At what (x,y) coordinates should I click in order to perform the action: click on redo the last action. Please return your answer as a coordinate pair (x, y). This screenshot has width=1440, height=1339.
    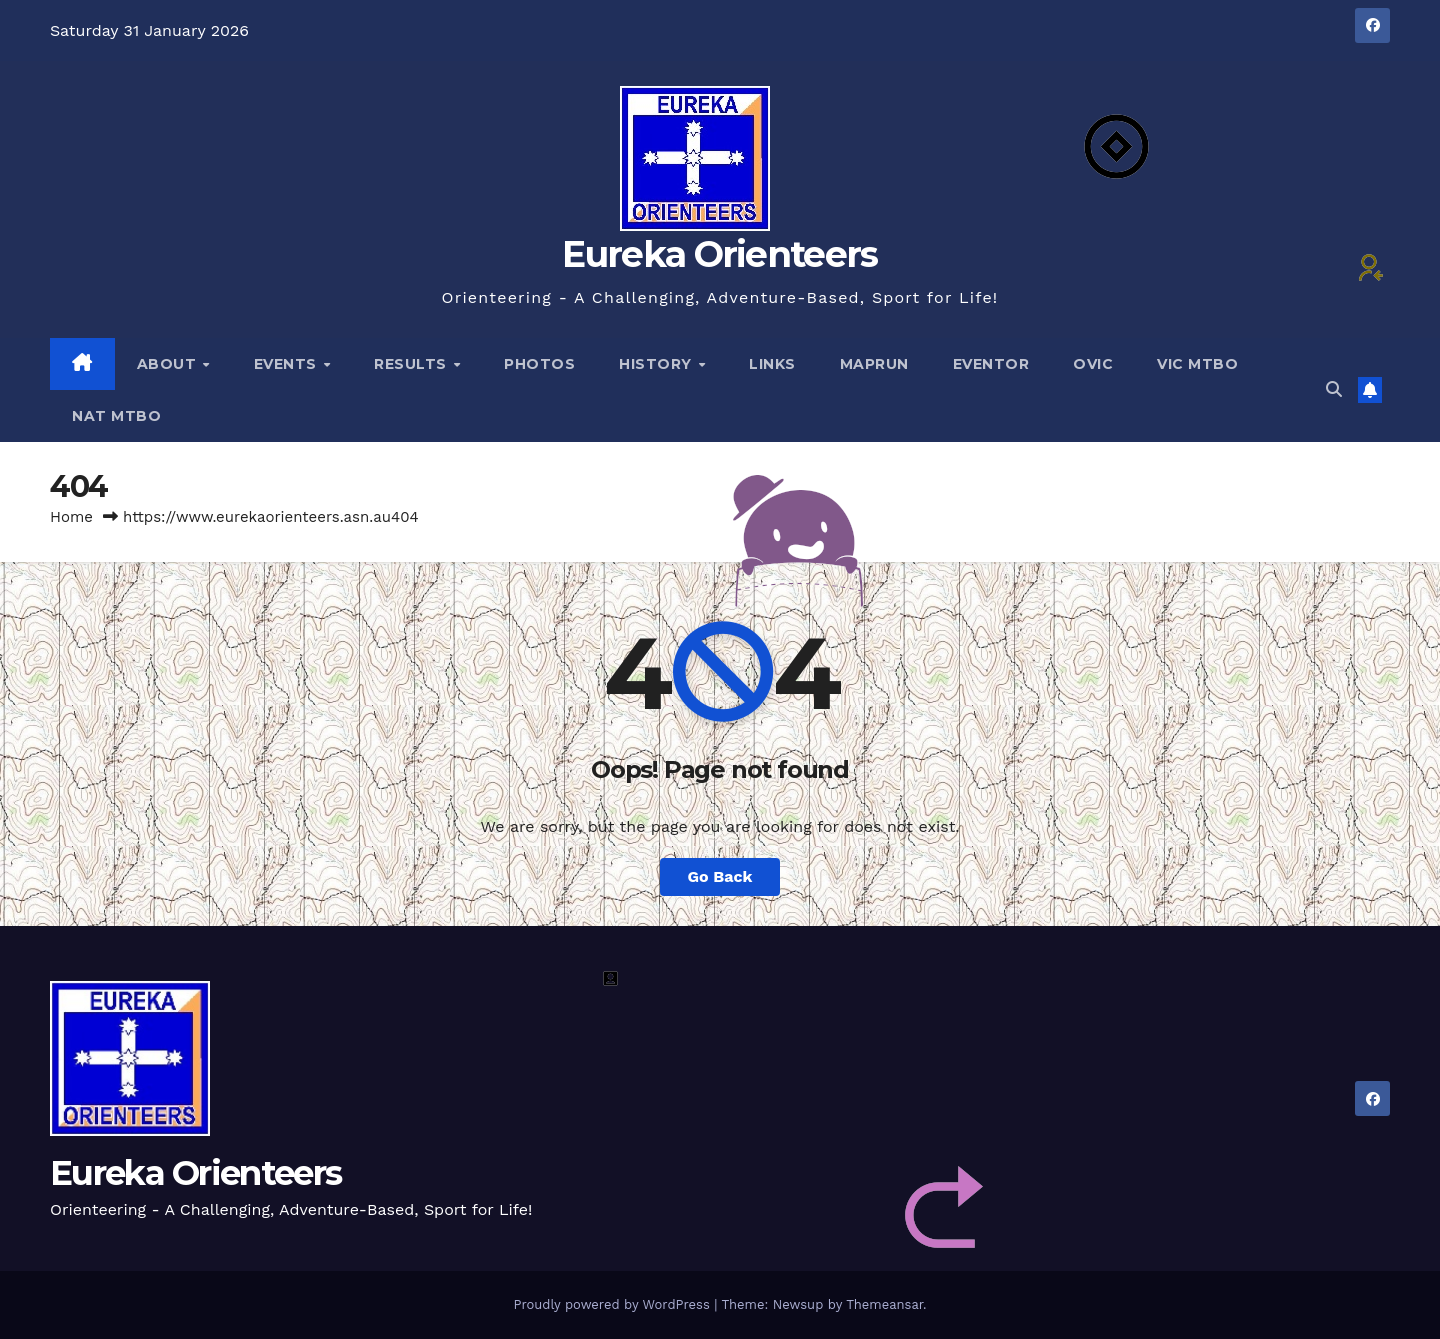
    Looking at the image, I should click on (942, 1211).